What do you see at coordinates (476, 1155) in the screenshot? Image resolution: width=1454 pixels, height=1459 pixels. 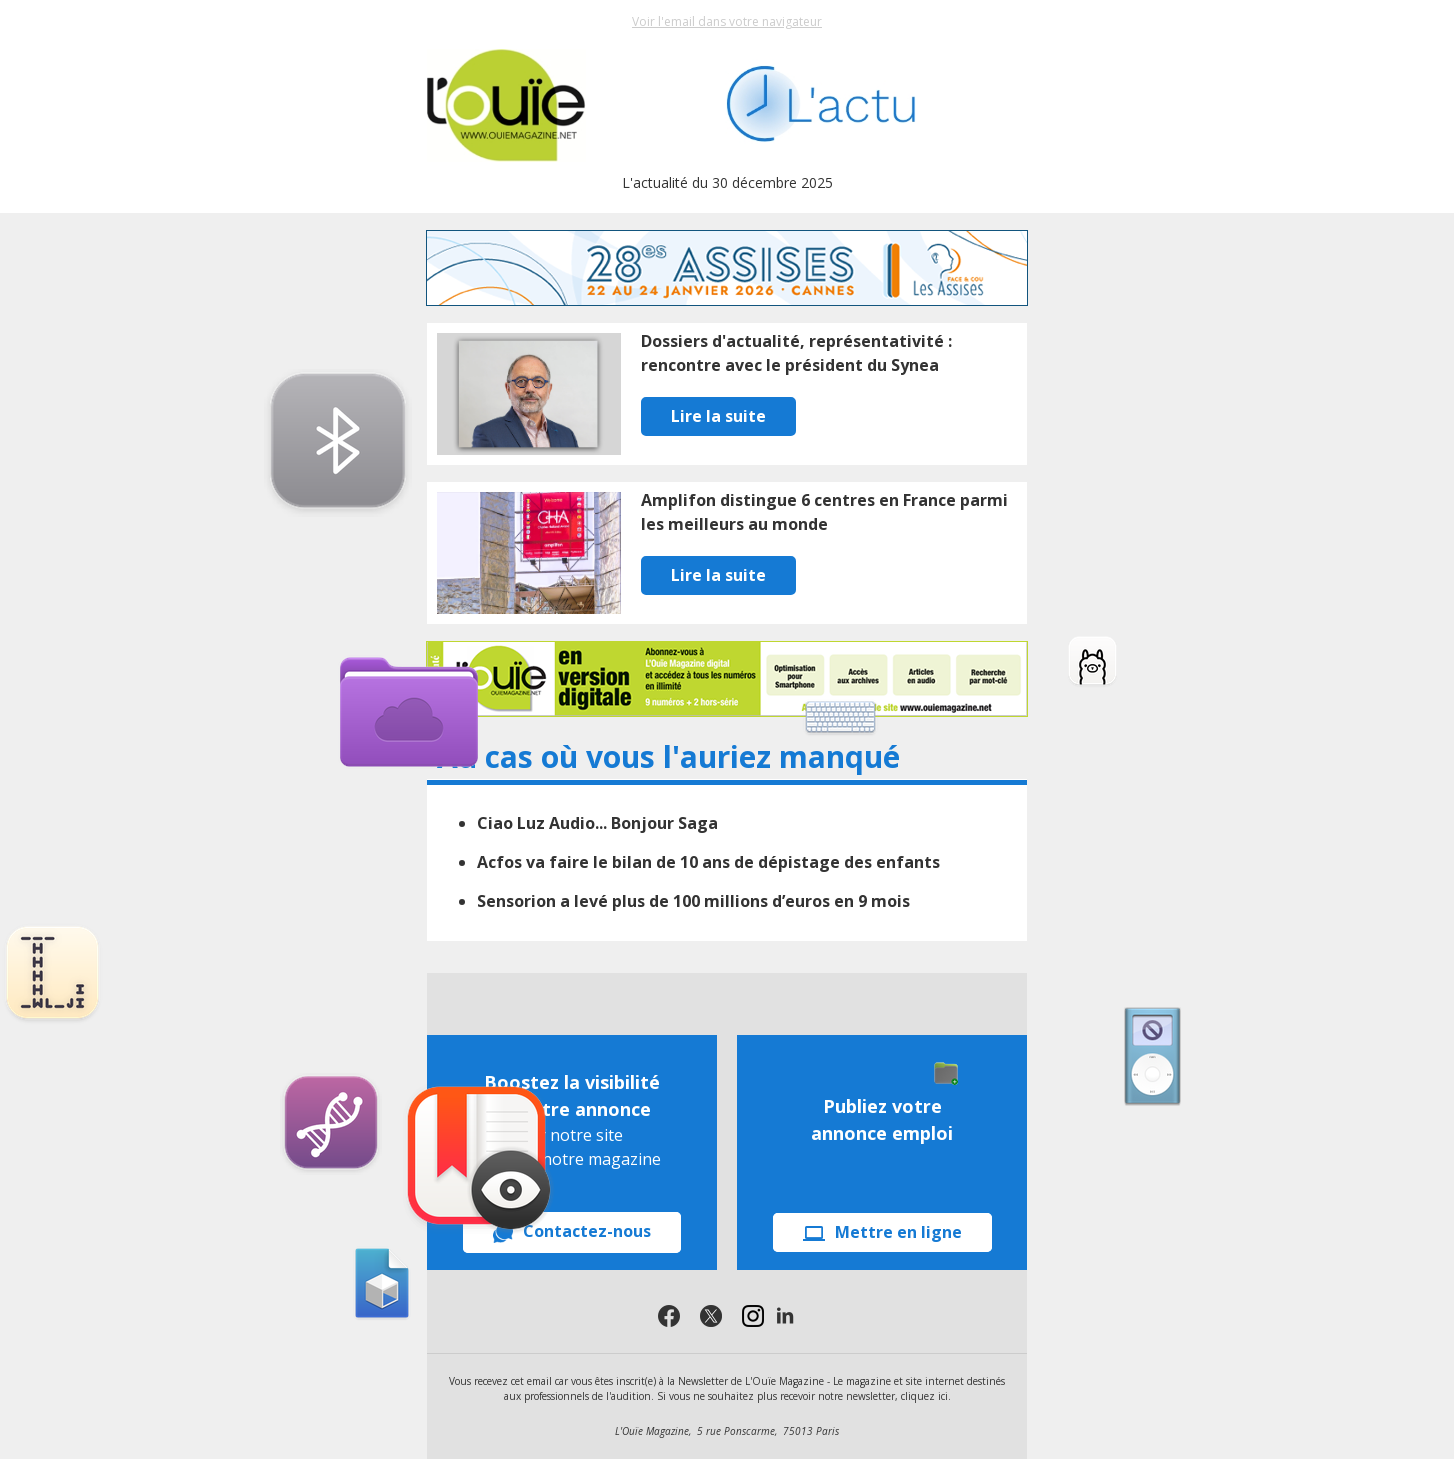 I see `open calibre e-book management app` at bounding box center [476, 1155].